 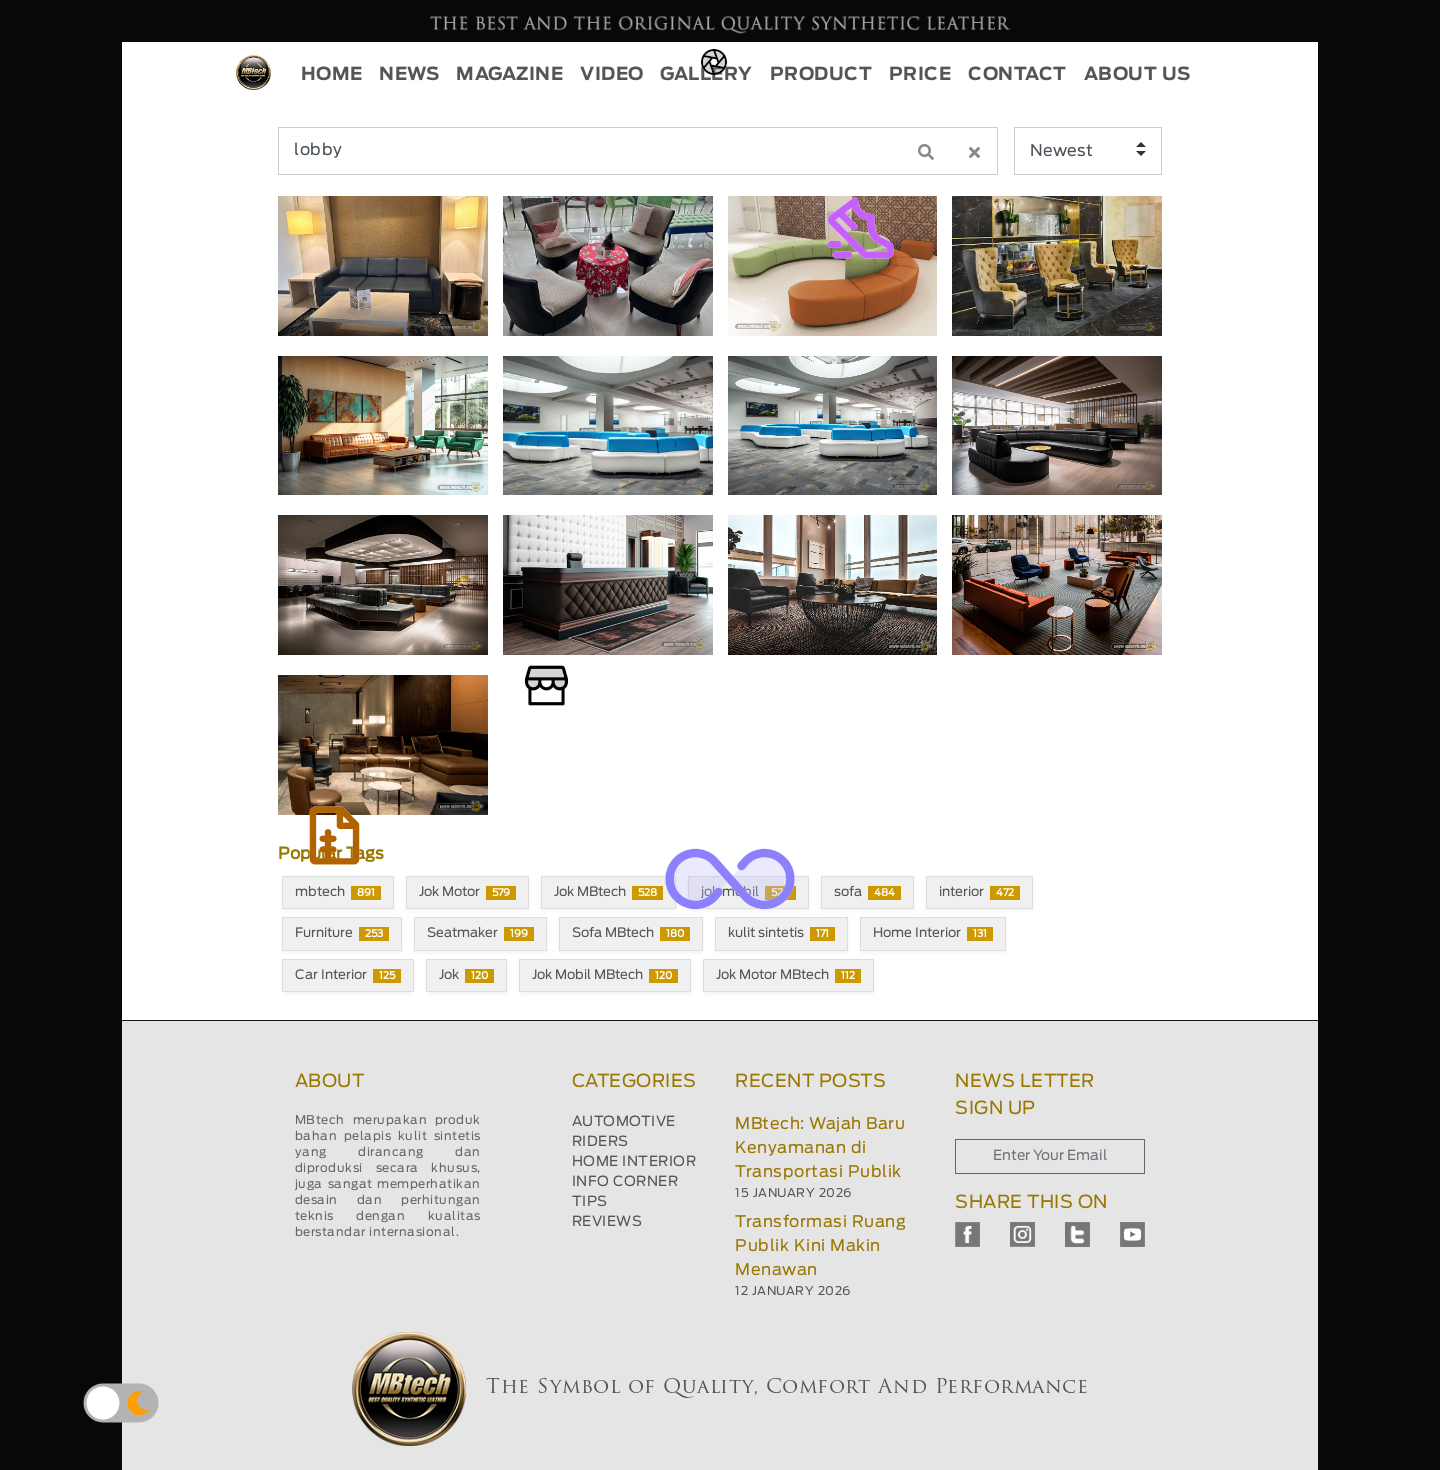 What do you see at coordinates (334, 835) in the screenshot?
I see `access compressed or archived files` at bounding box center [334, 835].